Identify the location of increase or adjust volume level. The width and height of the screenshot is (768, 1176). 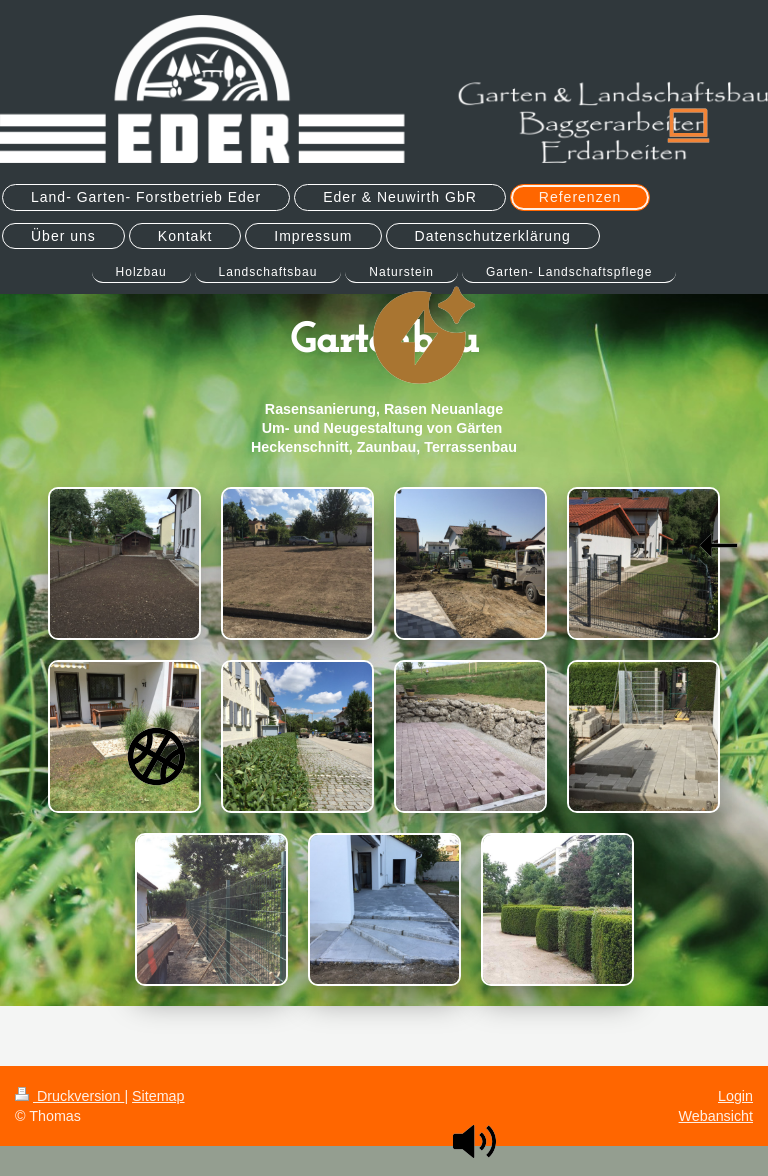
(474, 1141).